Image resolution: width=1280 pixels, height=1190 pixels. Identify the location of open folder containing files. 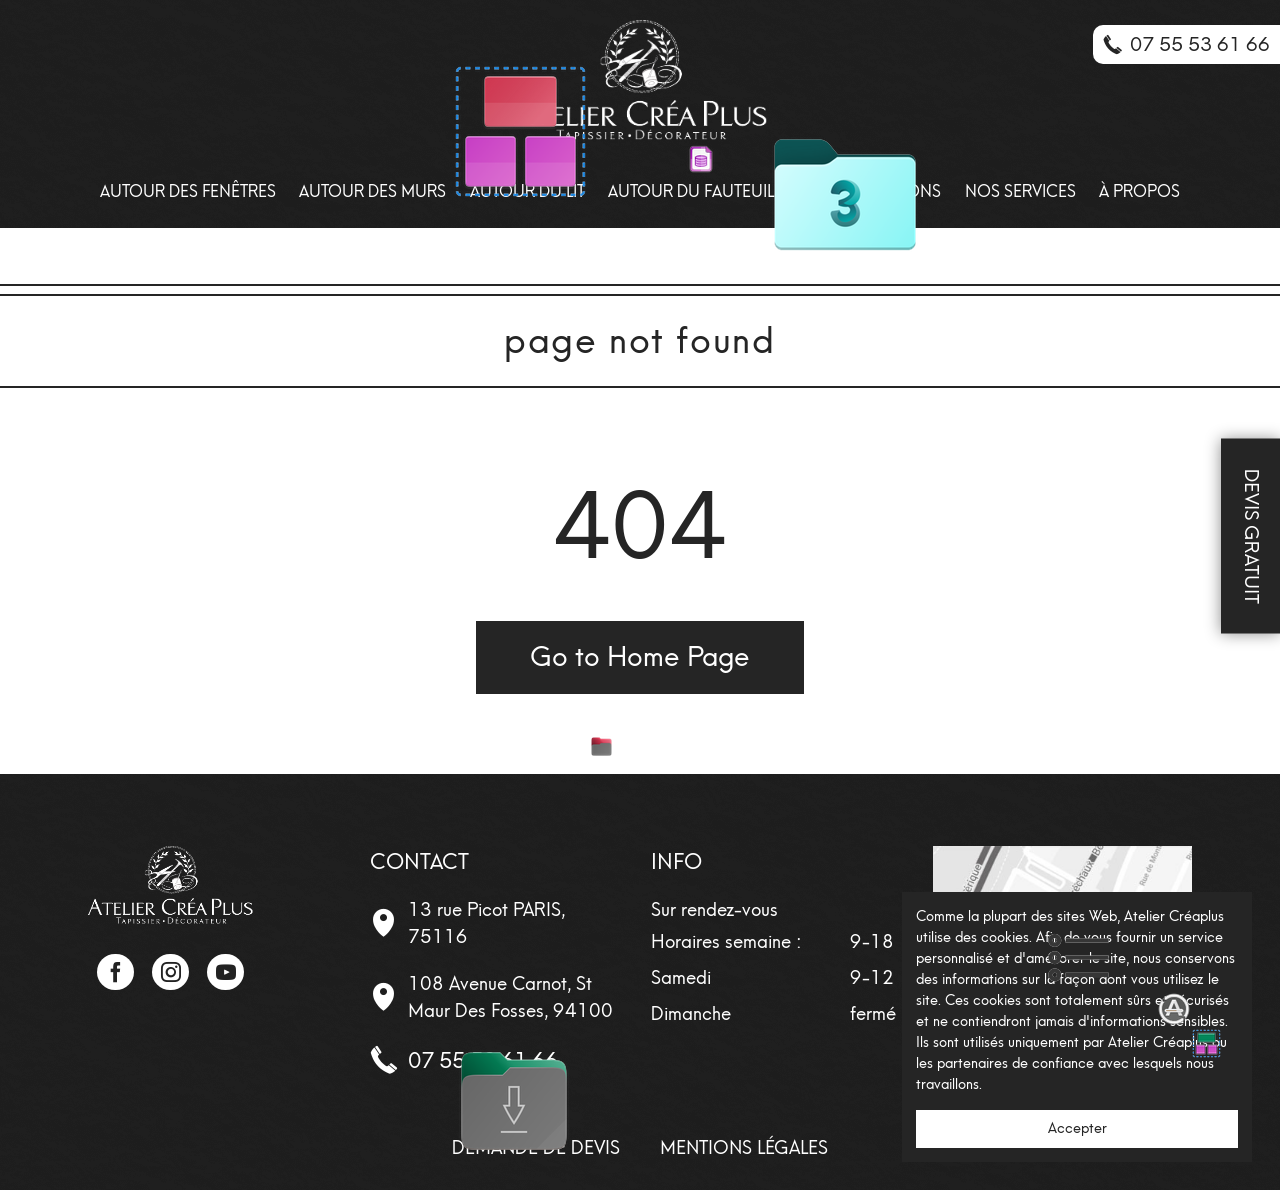
(601, 746).